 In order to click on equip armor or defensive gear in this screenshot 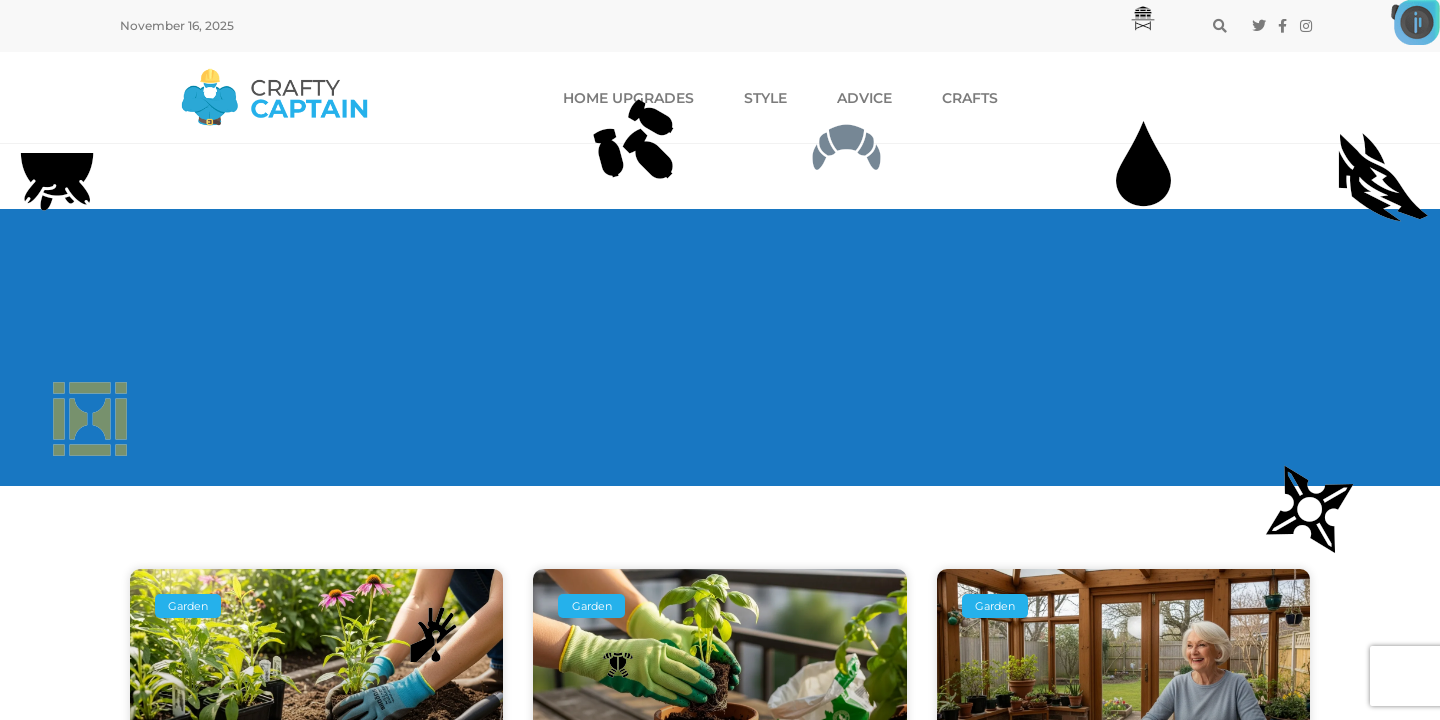, I will do `click(618, 664)`.